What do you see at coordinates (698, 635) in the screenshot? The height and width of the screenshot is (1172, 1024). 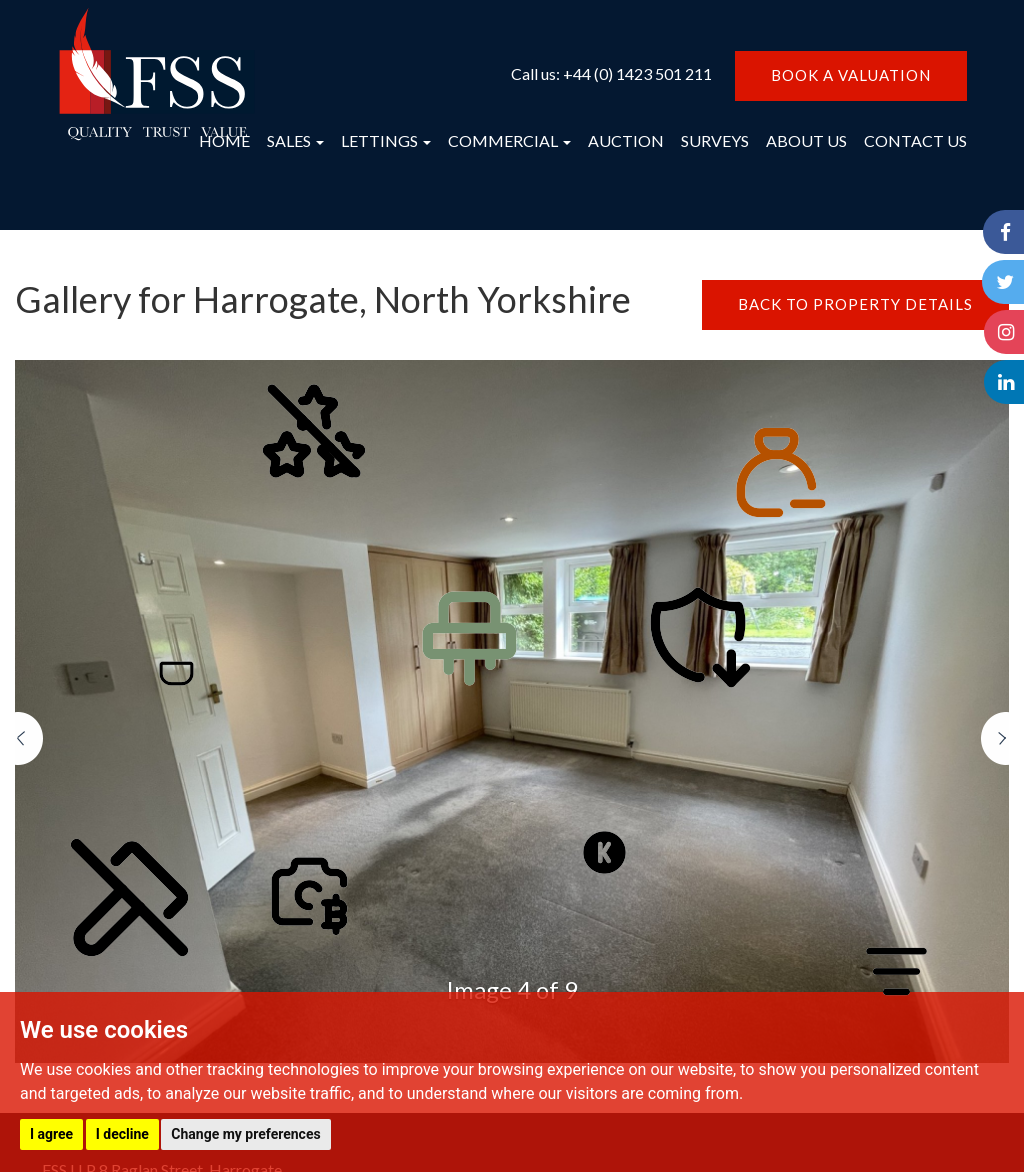 I see `security level decreased` at bounding box center [698, 635].